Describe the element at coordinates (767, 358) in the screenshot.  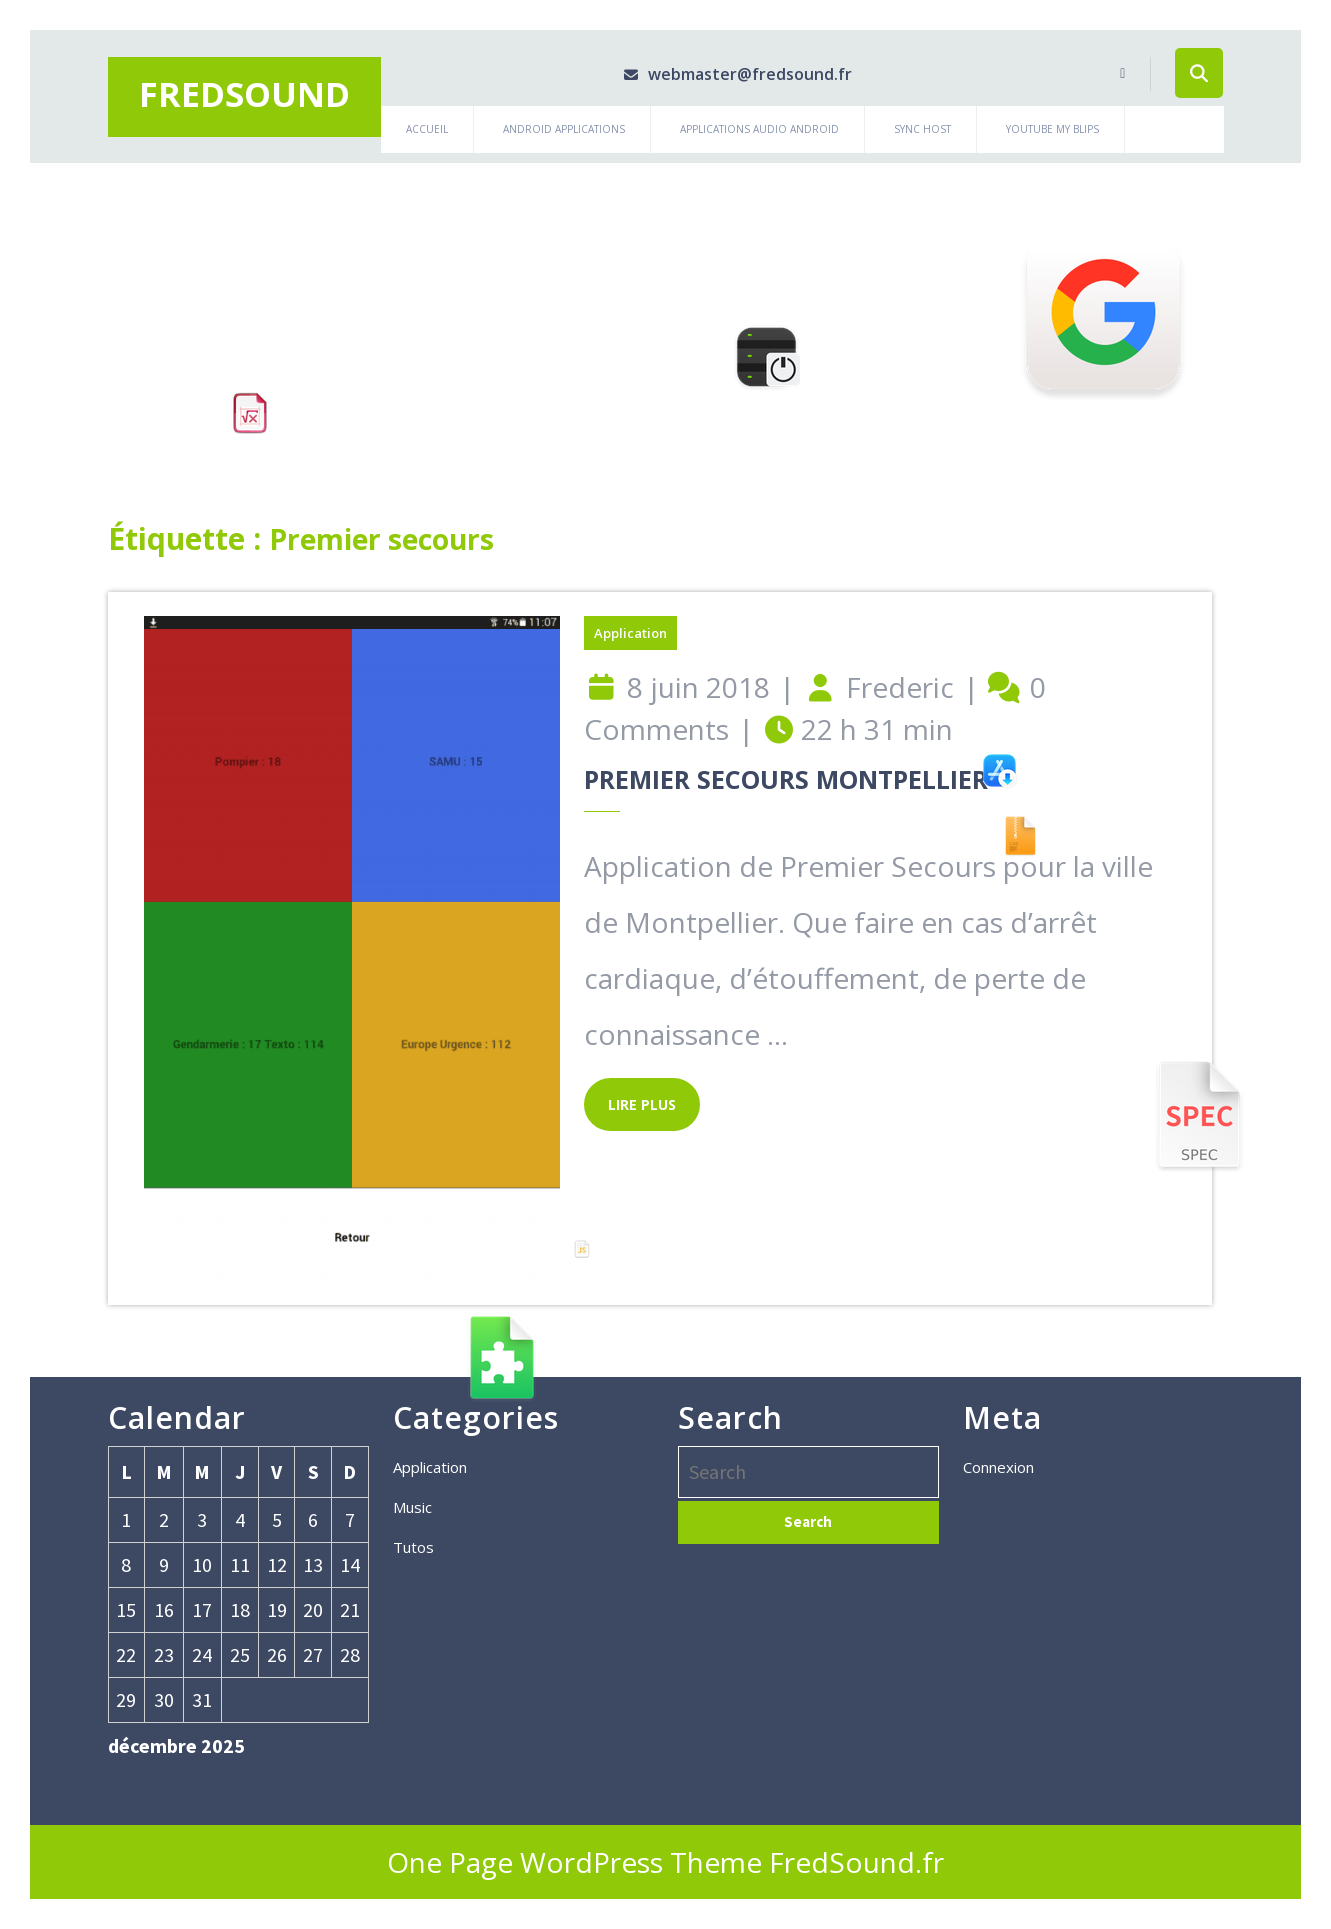
I see `configure network boot server settings` at that location.